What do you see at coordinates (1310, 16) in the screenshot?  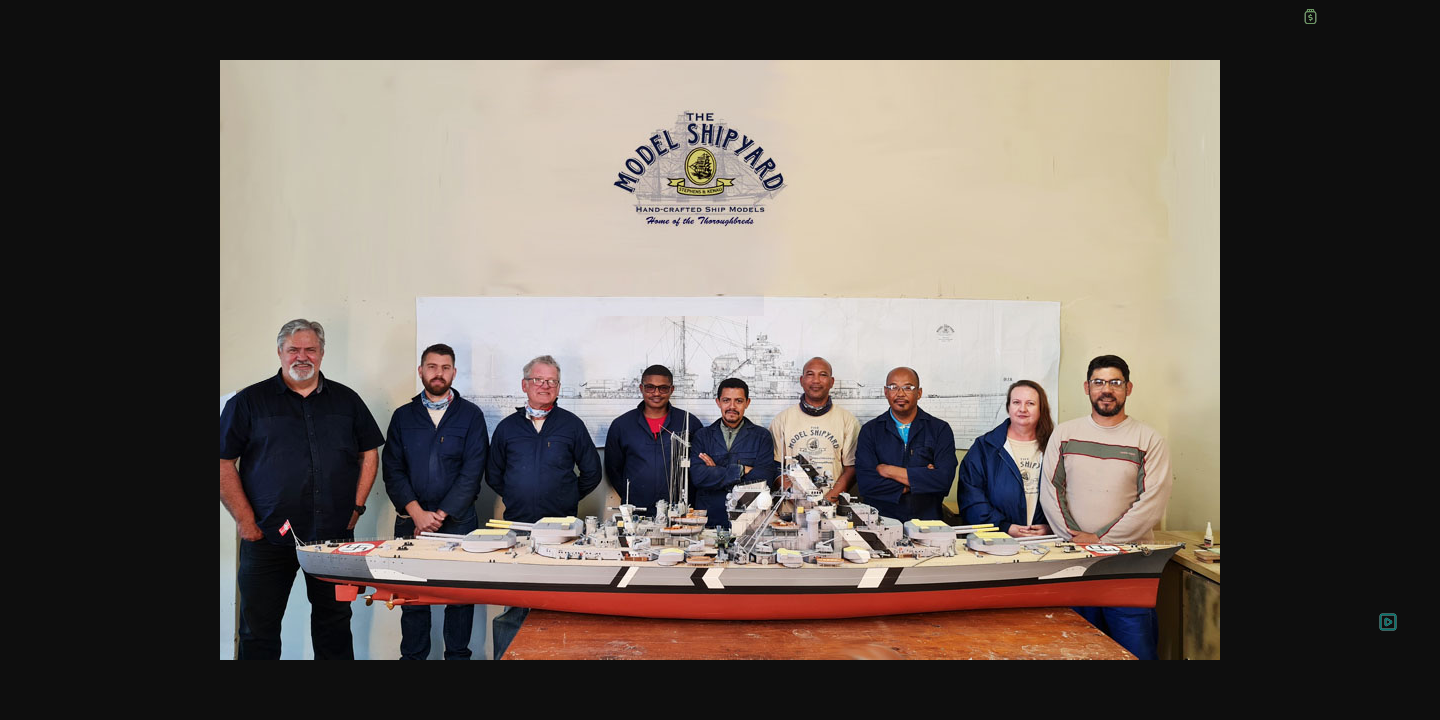 I see `leave a tip or donation` at bounding box center [1310, 16].